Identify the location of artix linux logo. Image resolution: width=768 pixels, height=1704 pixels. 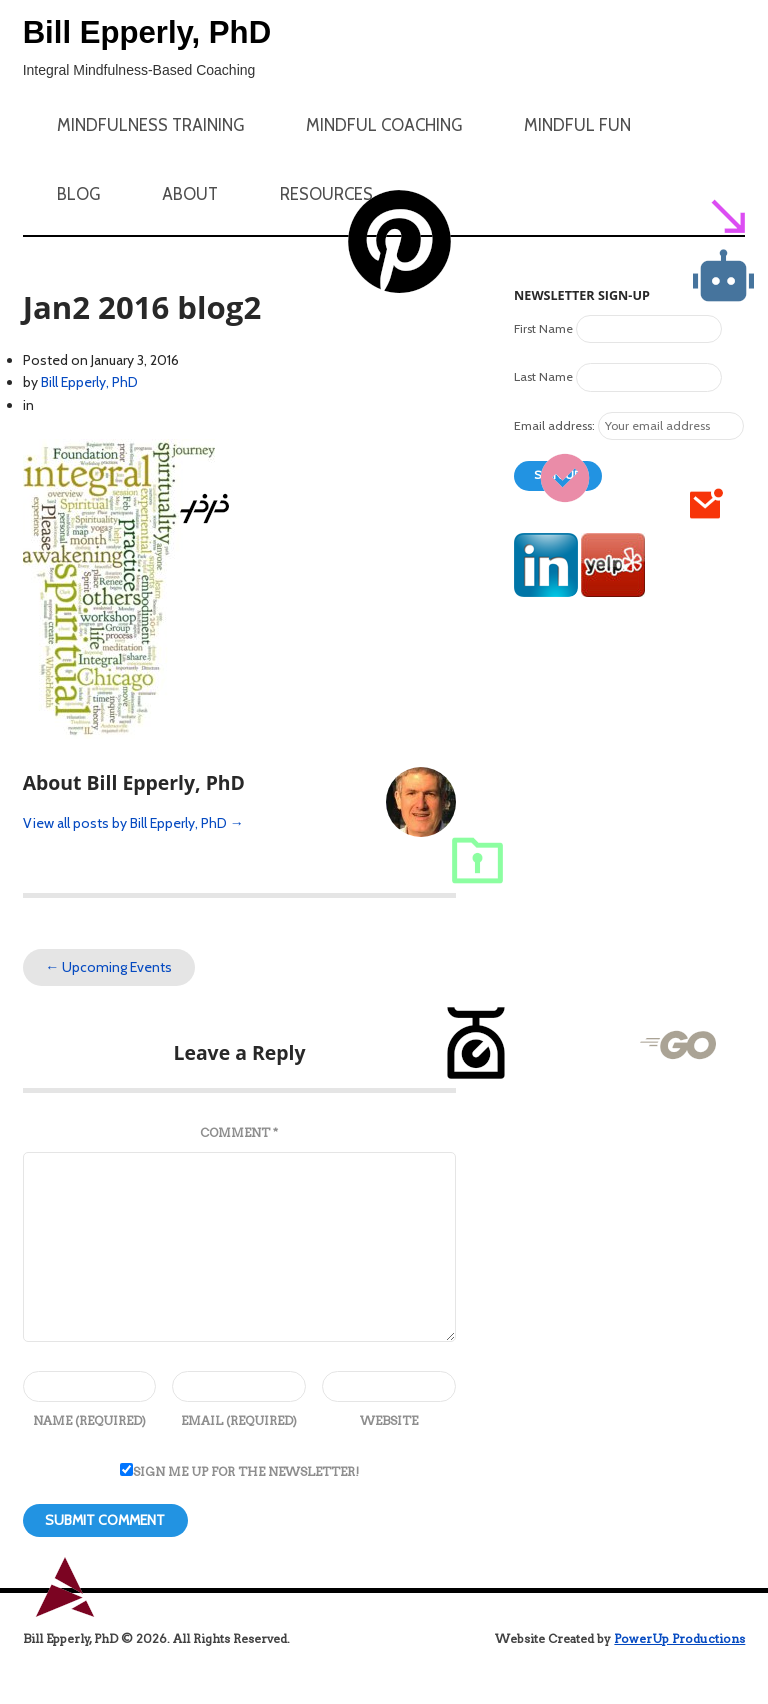
(65, 1587).